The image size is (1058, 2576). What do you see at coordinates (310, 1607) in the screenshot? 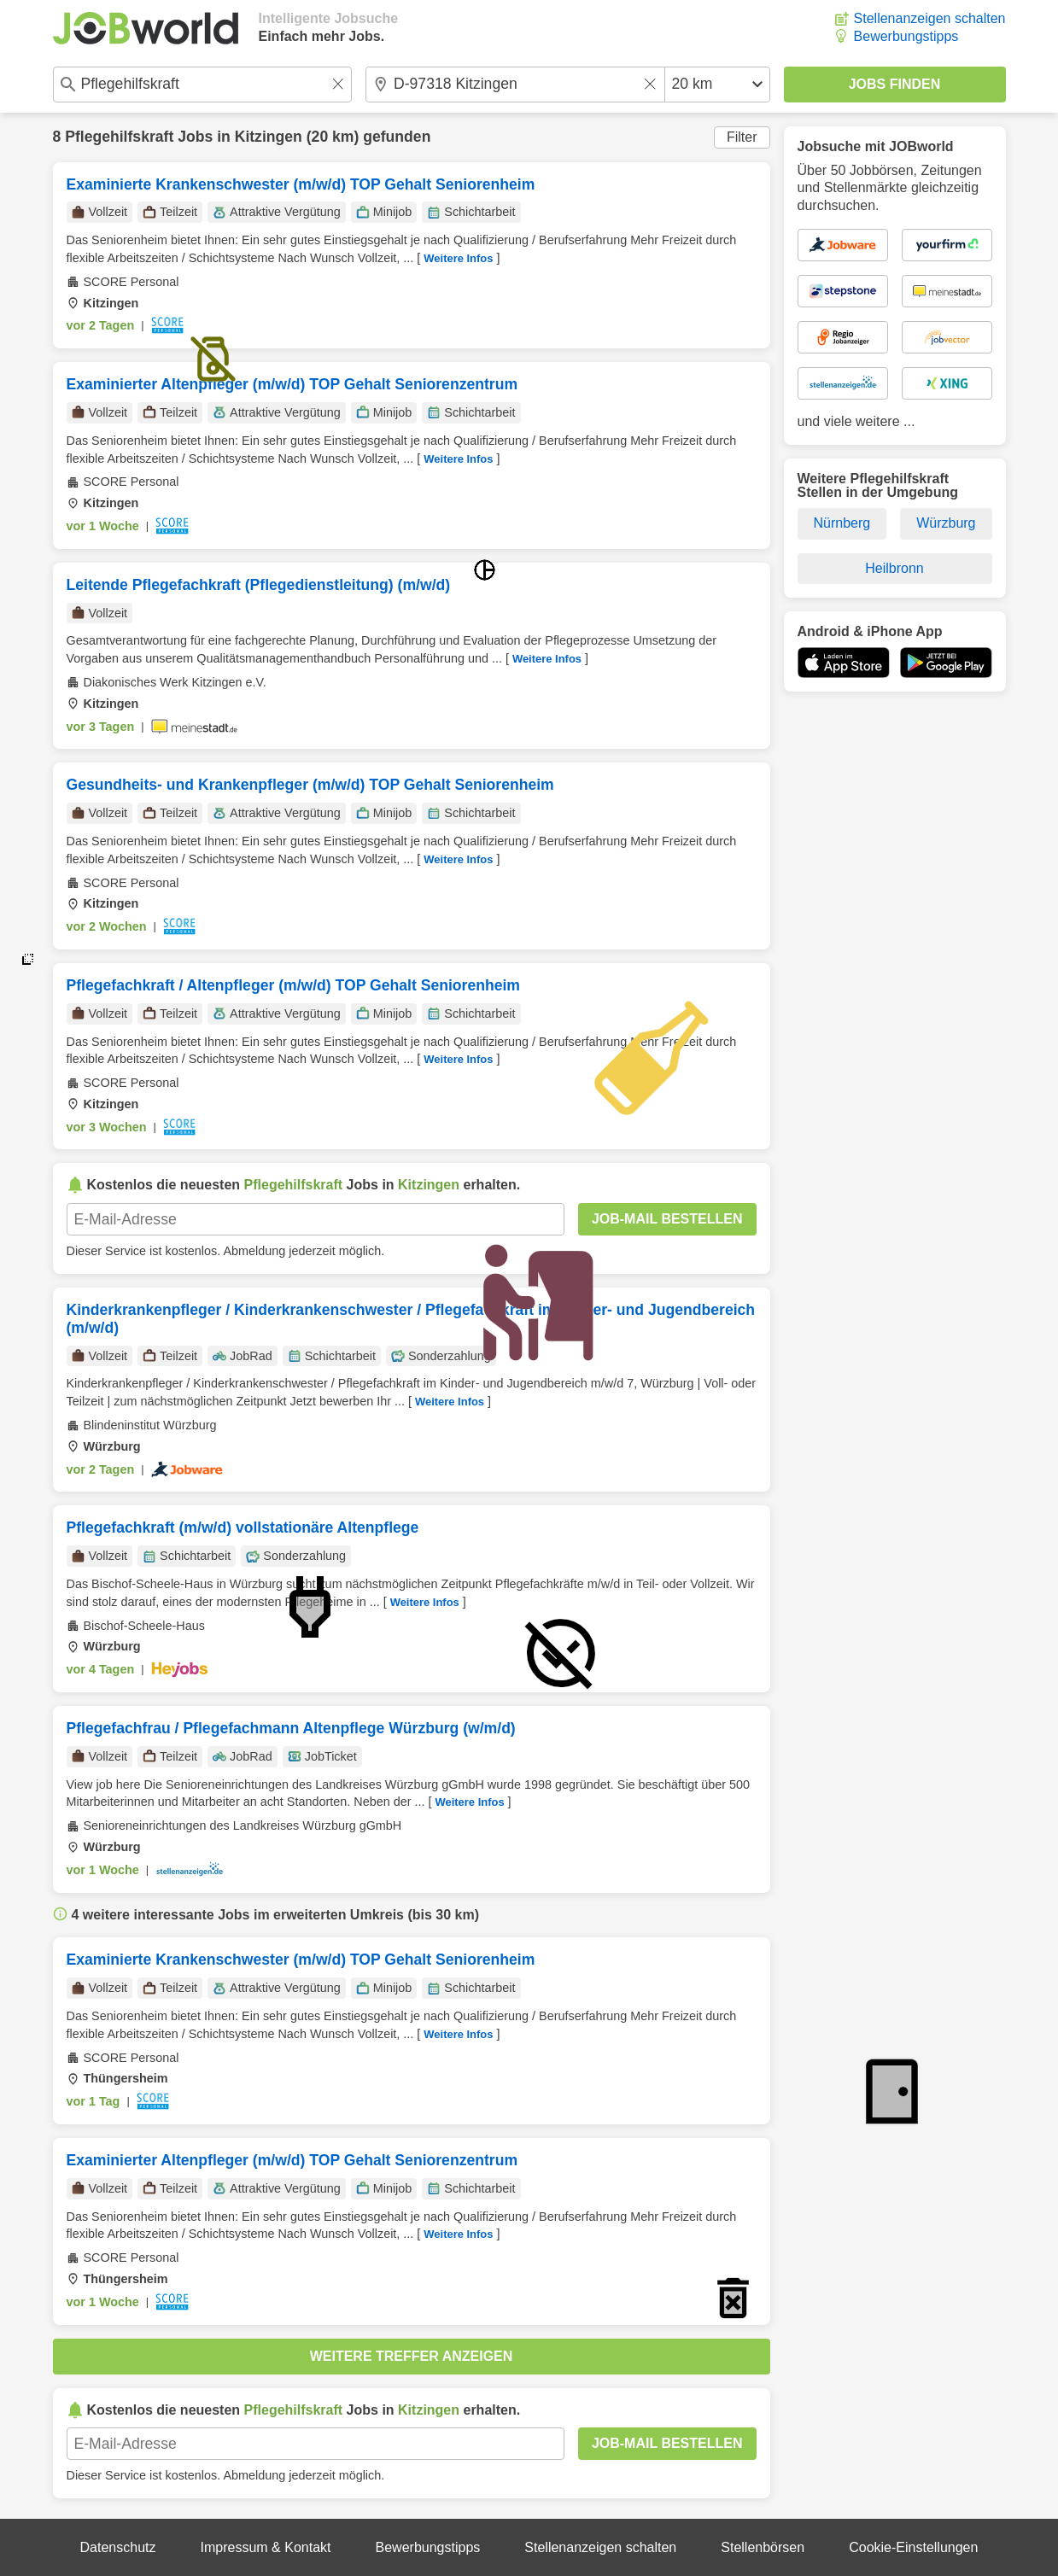
I see `indicates device is charging or connected to power` at bounding box center [310, 1607].